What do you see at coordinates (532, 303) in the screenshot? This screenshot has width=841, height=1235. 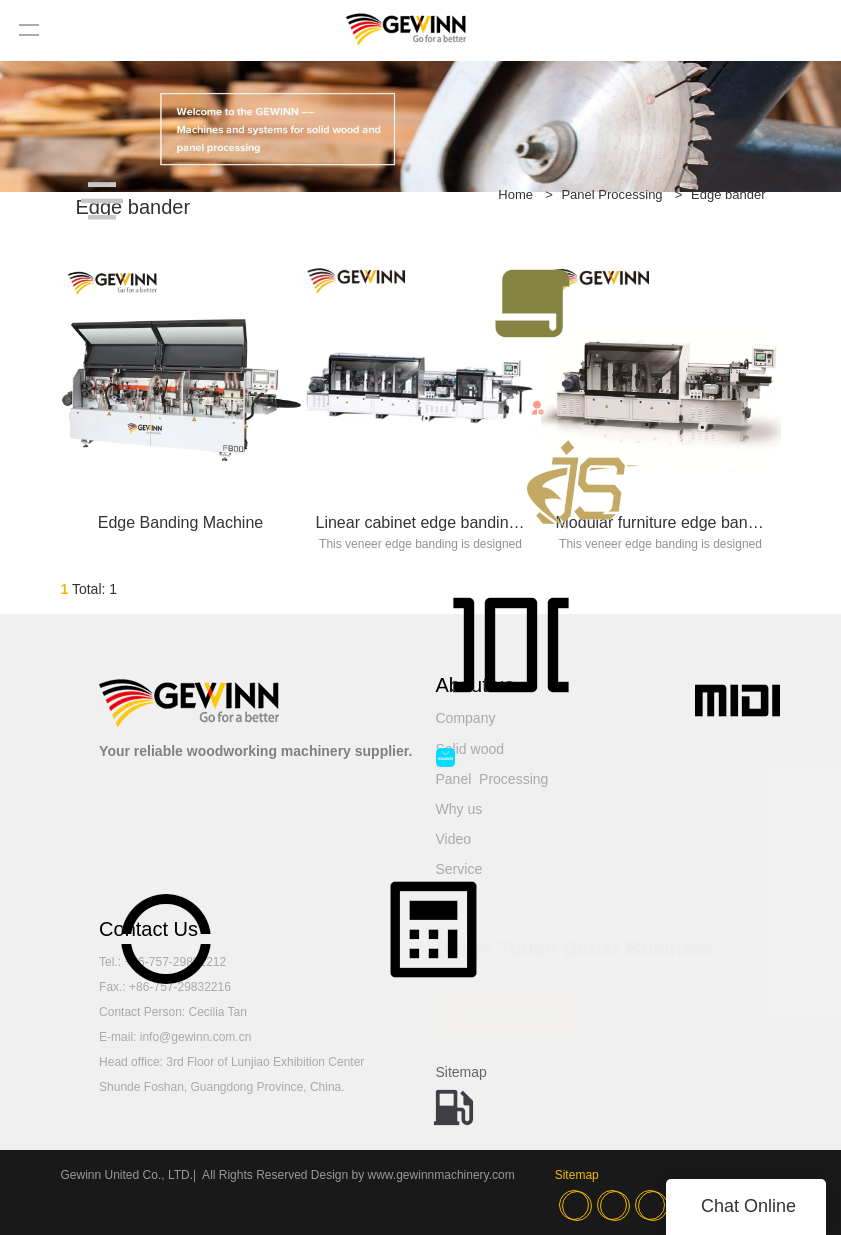 I see `view document or file details` at bounding box center [532, 303].